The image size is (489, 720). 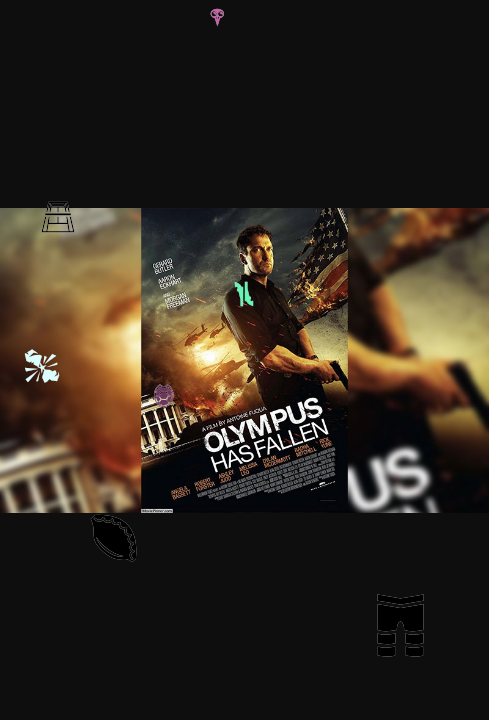 What do you see at coordinates (113, 538) in the screenshot?
I see `select dumpling as a food item` at bounding box center [113, 538].